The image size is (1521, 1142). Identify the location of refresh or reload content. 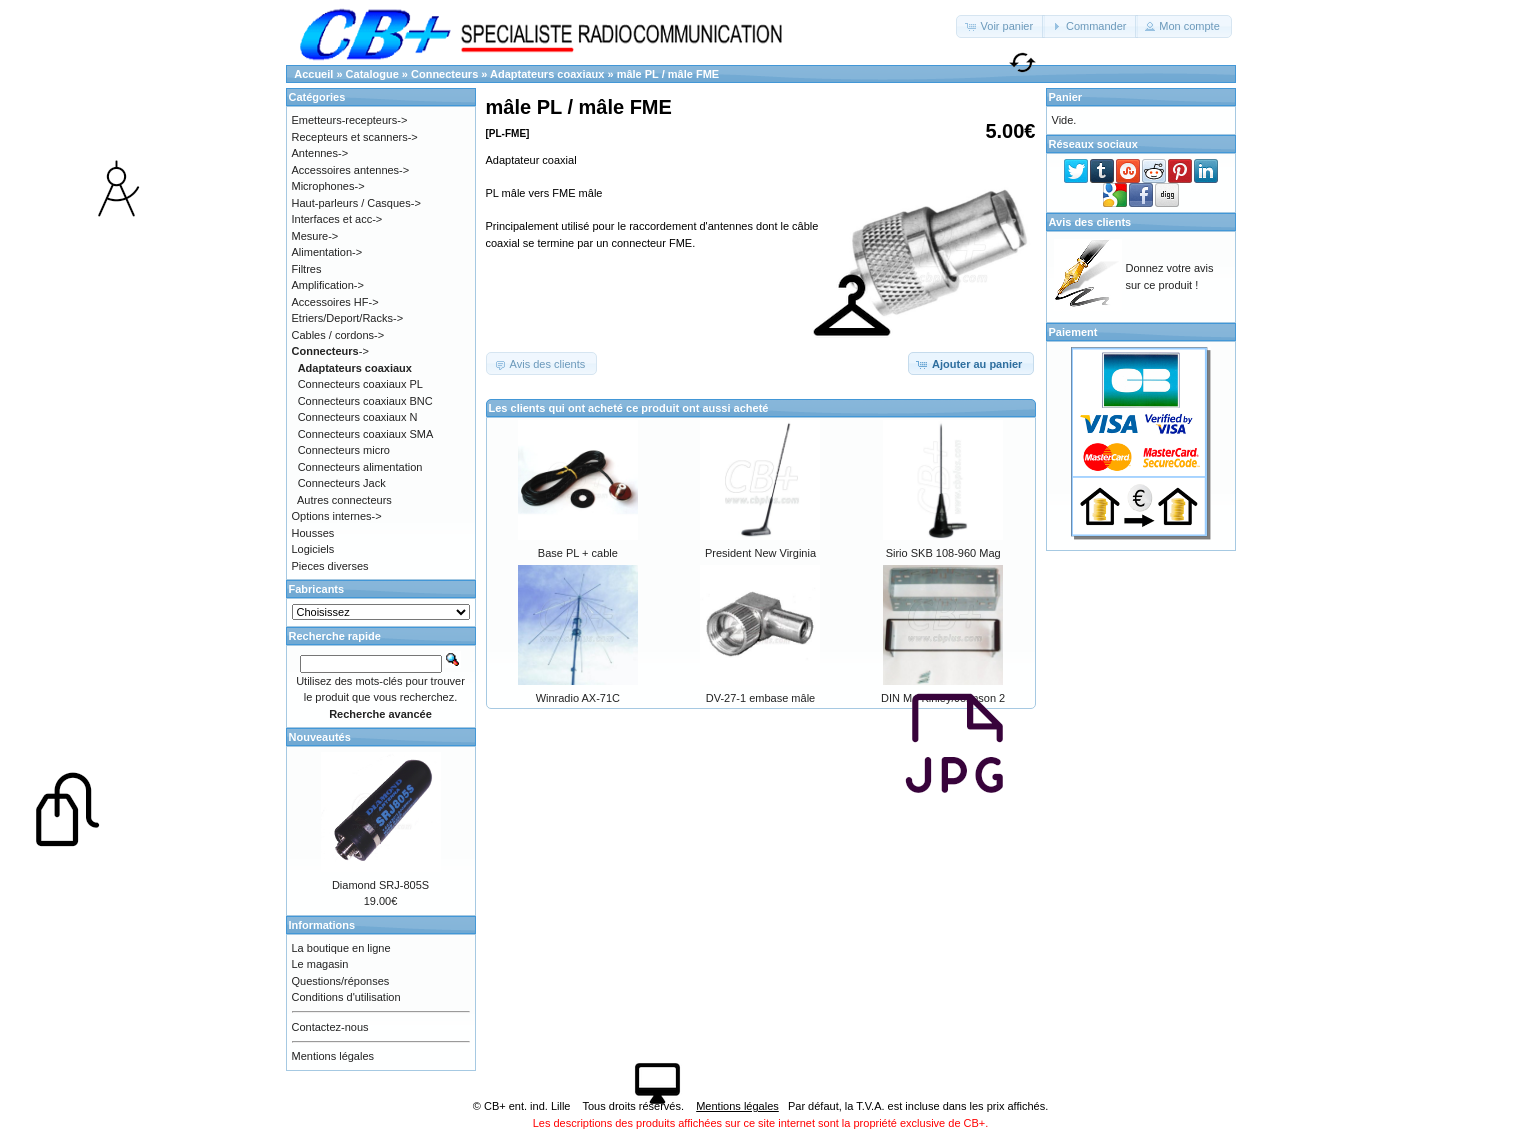
(1022, 62).